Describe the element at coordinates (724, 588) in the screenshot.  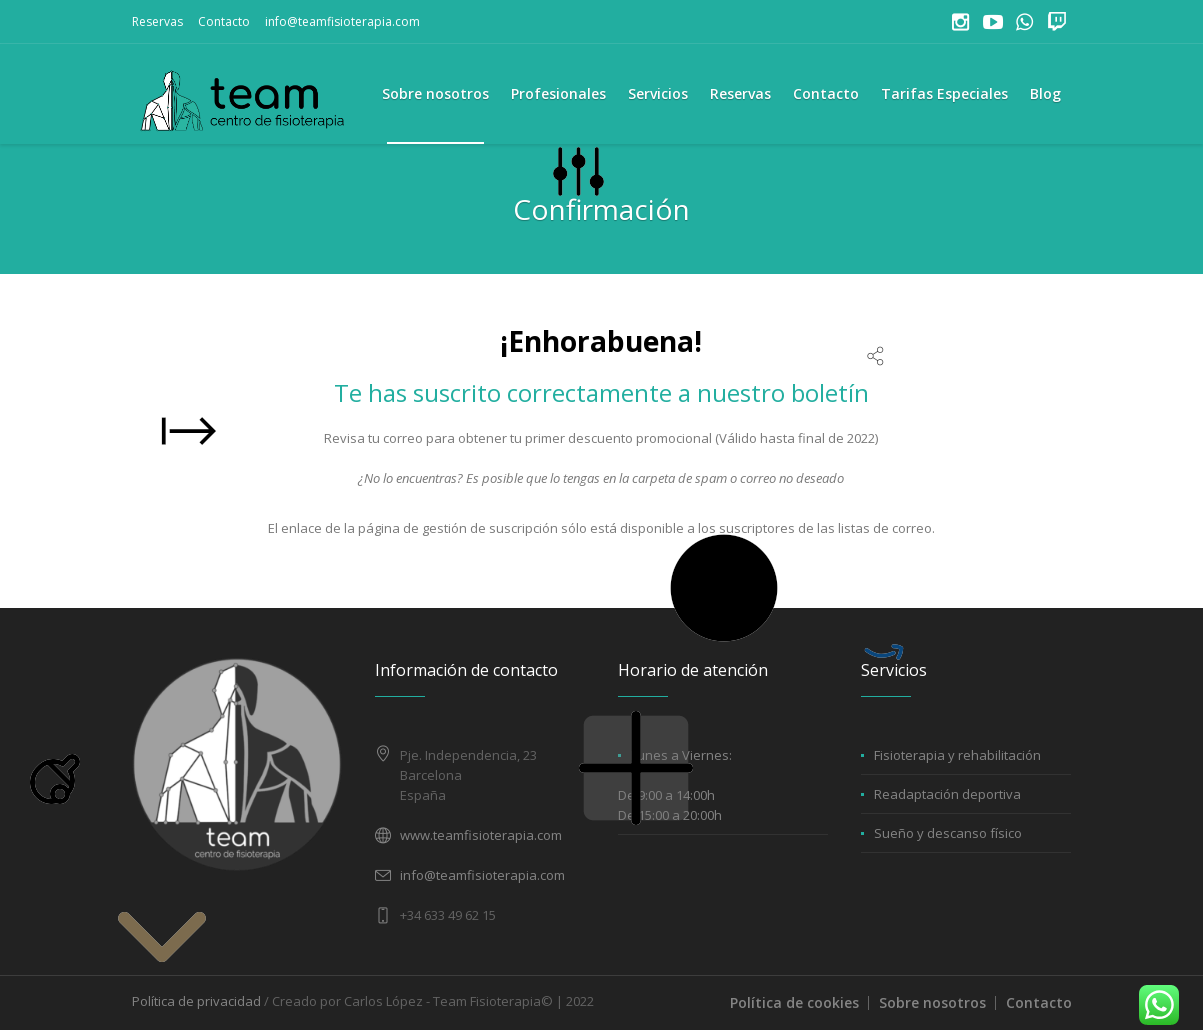
I see `indicates a selected or active state` at that location.